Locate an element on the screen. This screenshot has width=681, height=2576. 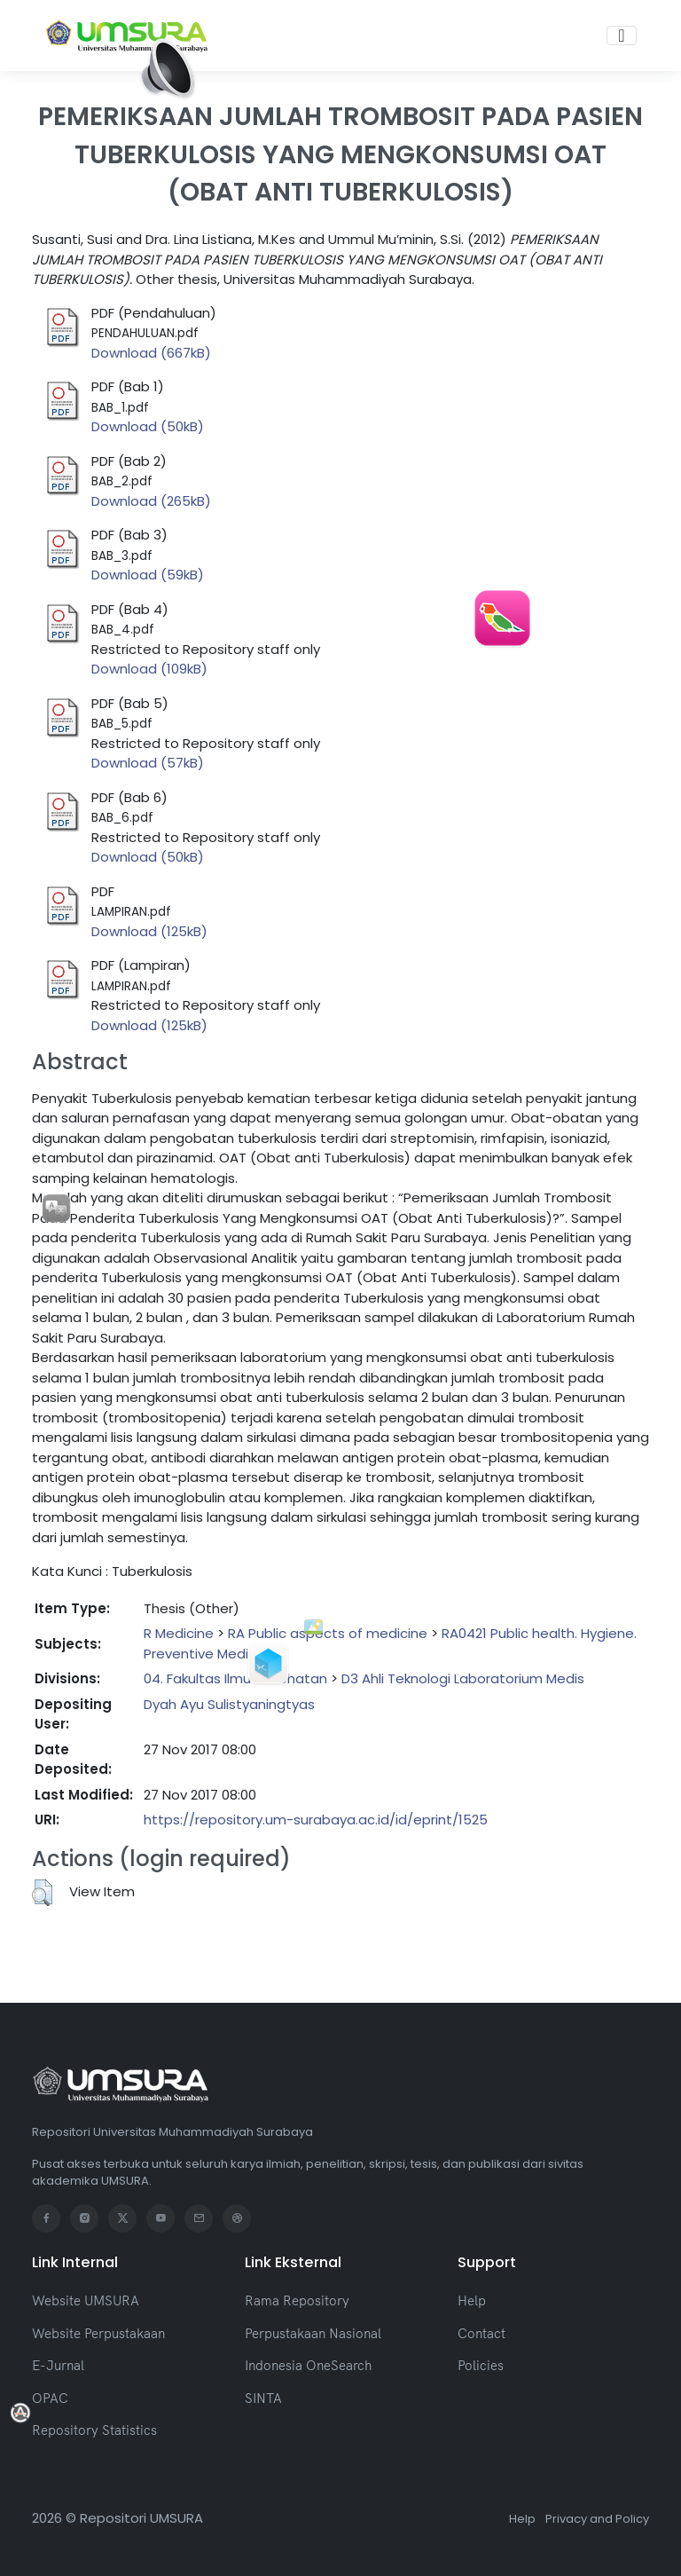
launch virtualbox virtual machine manager is located at coordinates (268, 1663).